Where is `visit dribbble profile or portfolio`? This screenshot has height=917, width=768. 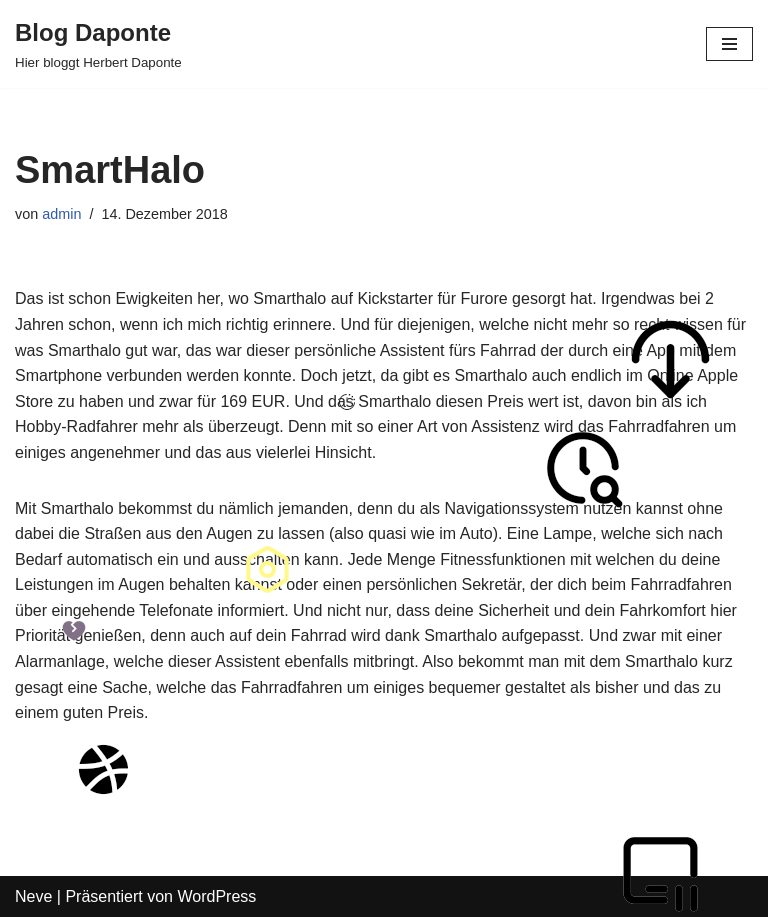
visit dribbble profile or portfolio is located at coordinates (103, 769).